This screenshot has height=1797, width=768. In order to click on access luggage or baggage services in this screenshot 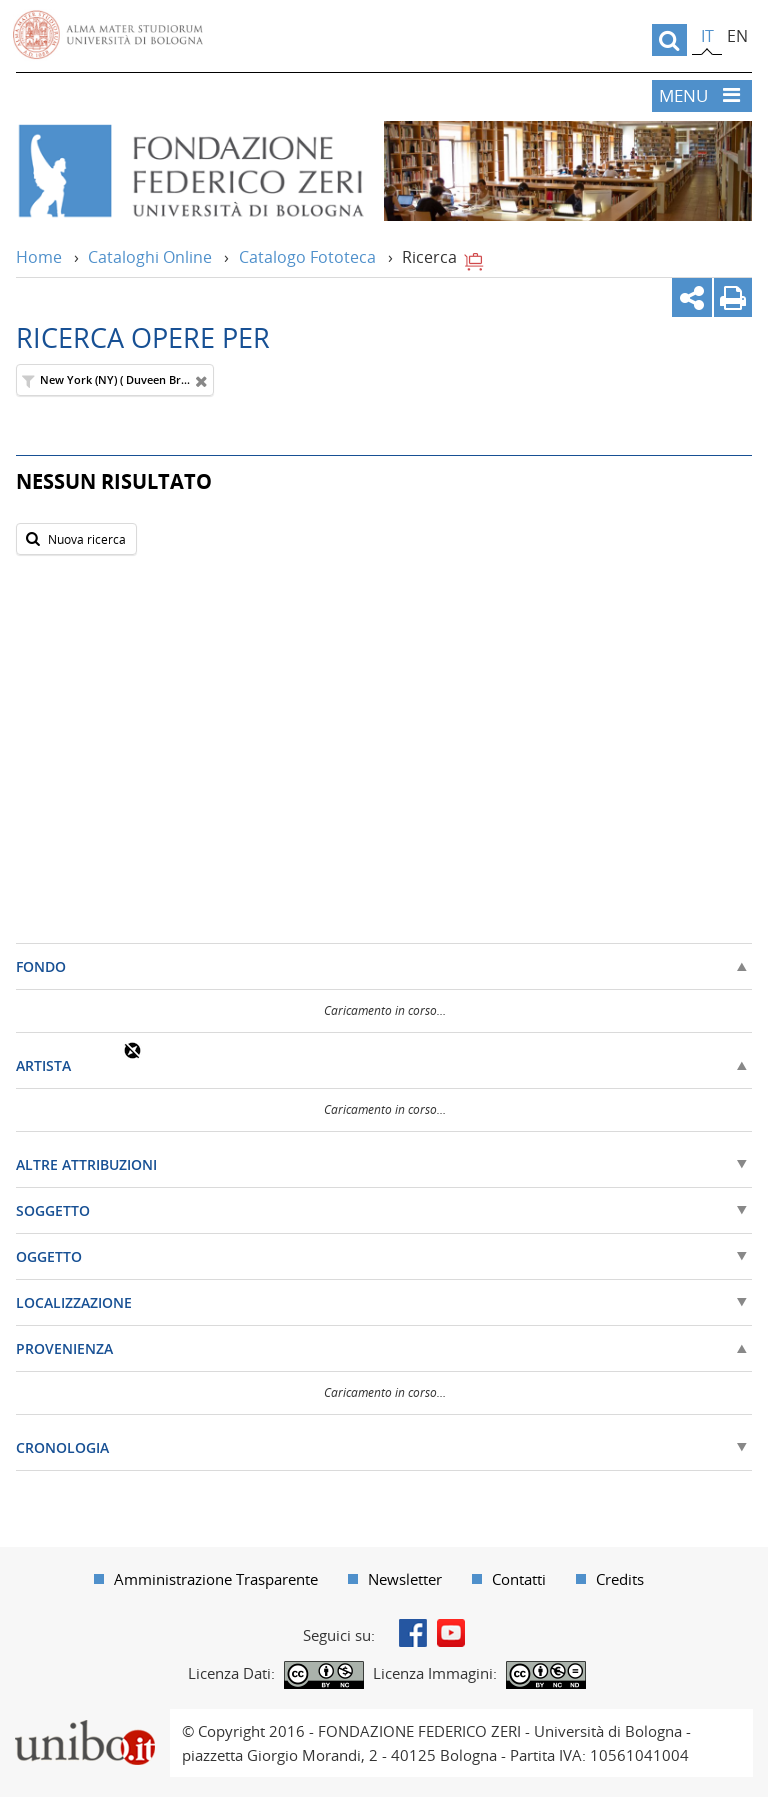, I will do `click(473, 261)`.